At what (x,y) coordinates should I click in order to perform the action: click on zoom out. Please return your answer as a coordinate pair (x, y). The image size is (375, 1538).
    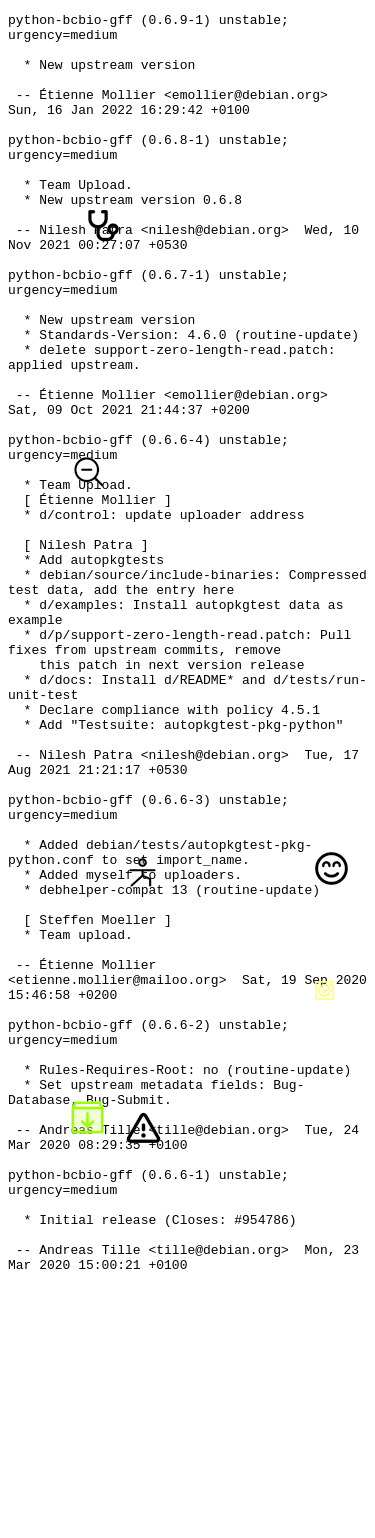
    Looking at the image, I should click on (89, 472).